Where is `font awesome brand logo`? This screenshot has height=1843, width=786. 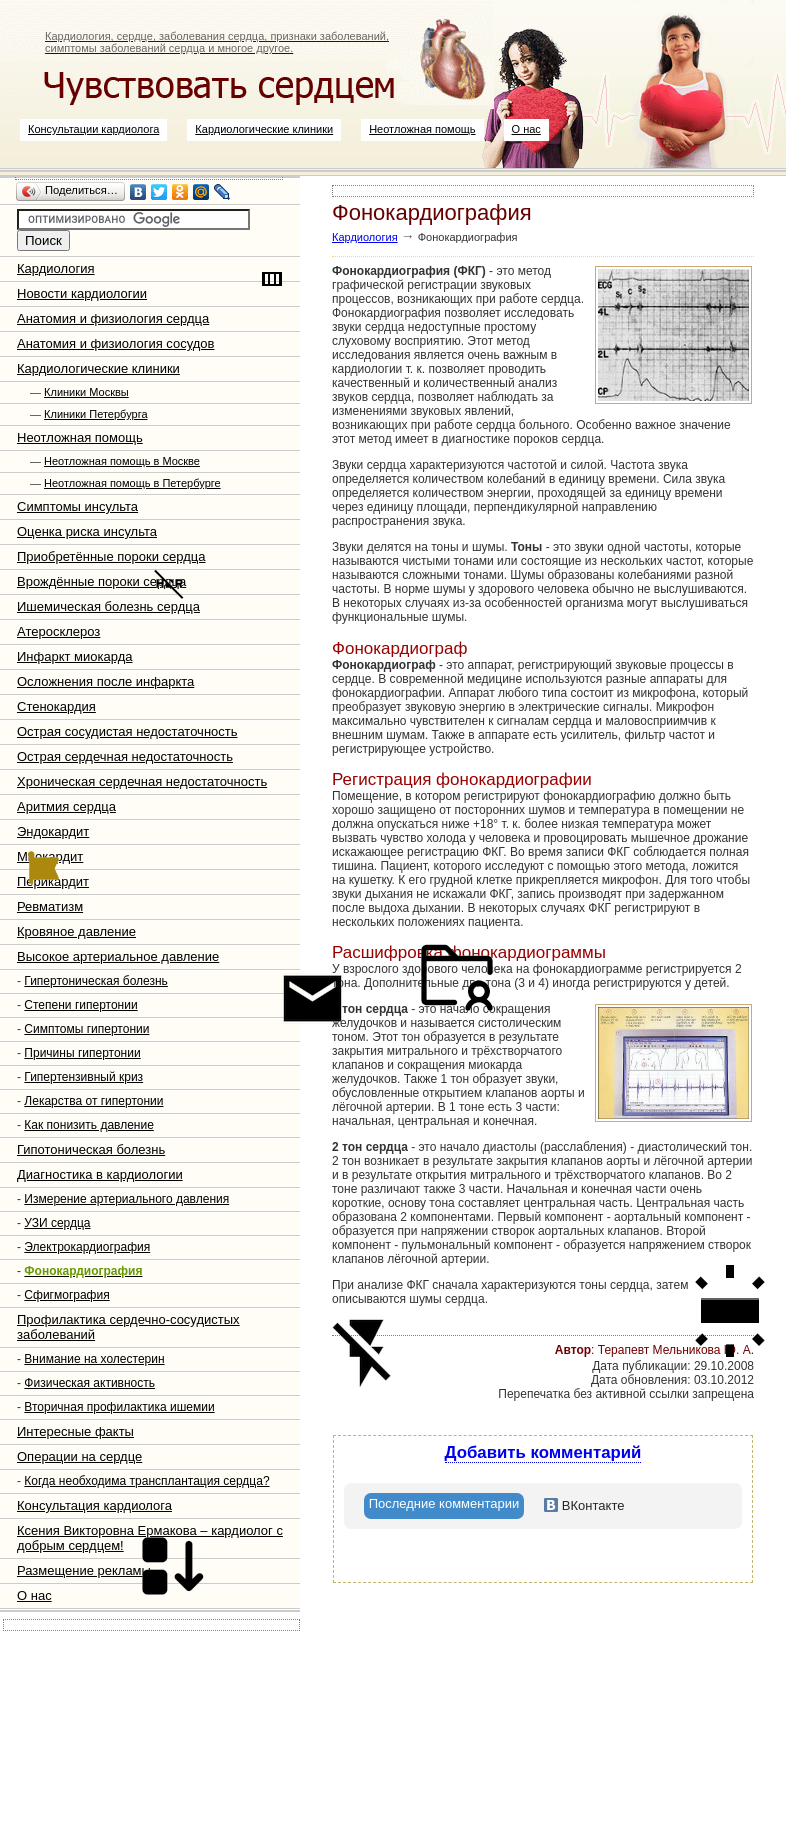
font awesome brand logo is located at coordinates (43, 867).